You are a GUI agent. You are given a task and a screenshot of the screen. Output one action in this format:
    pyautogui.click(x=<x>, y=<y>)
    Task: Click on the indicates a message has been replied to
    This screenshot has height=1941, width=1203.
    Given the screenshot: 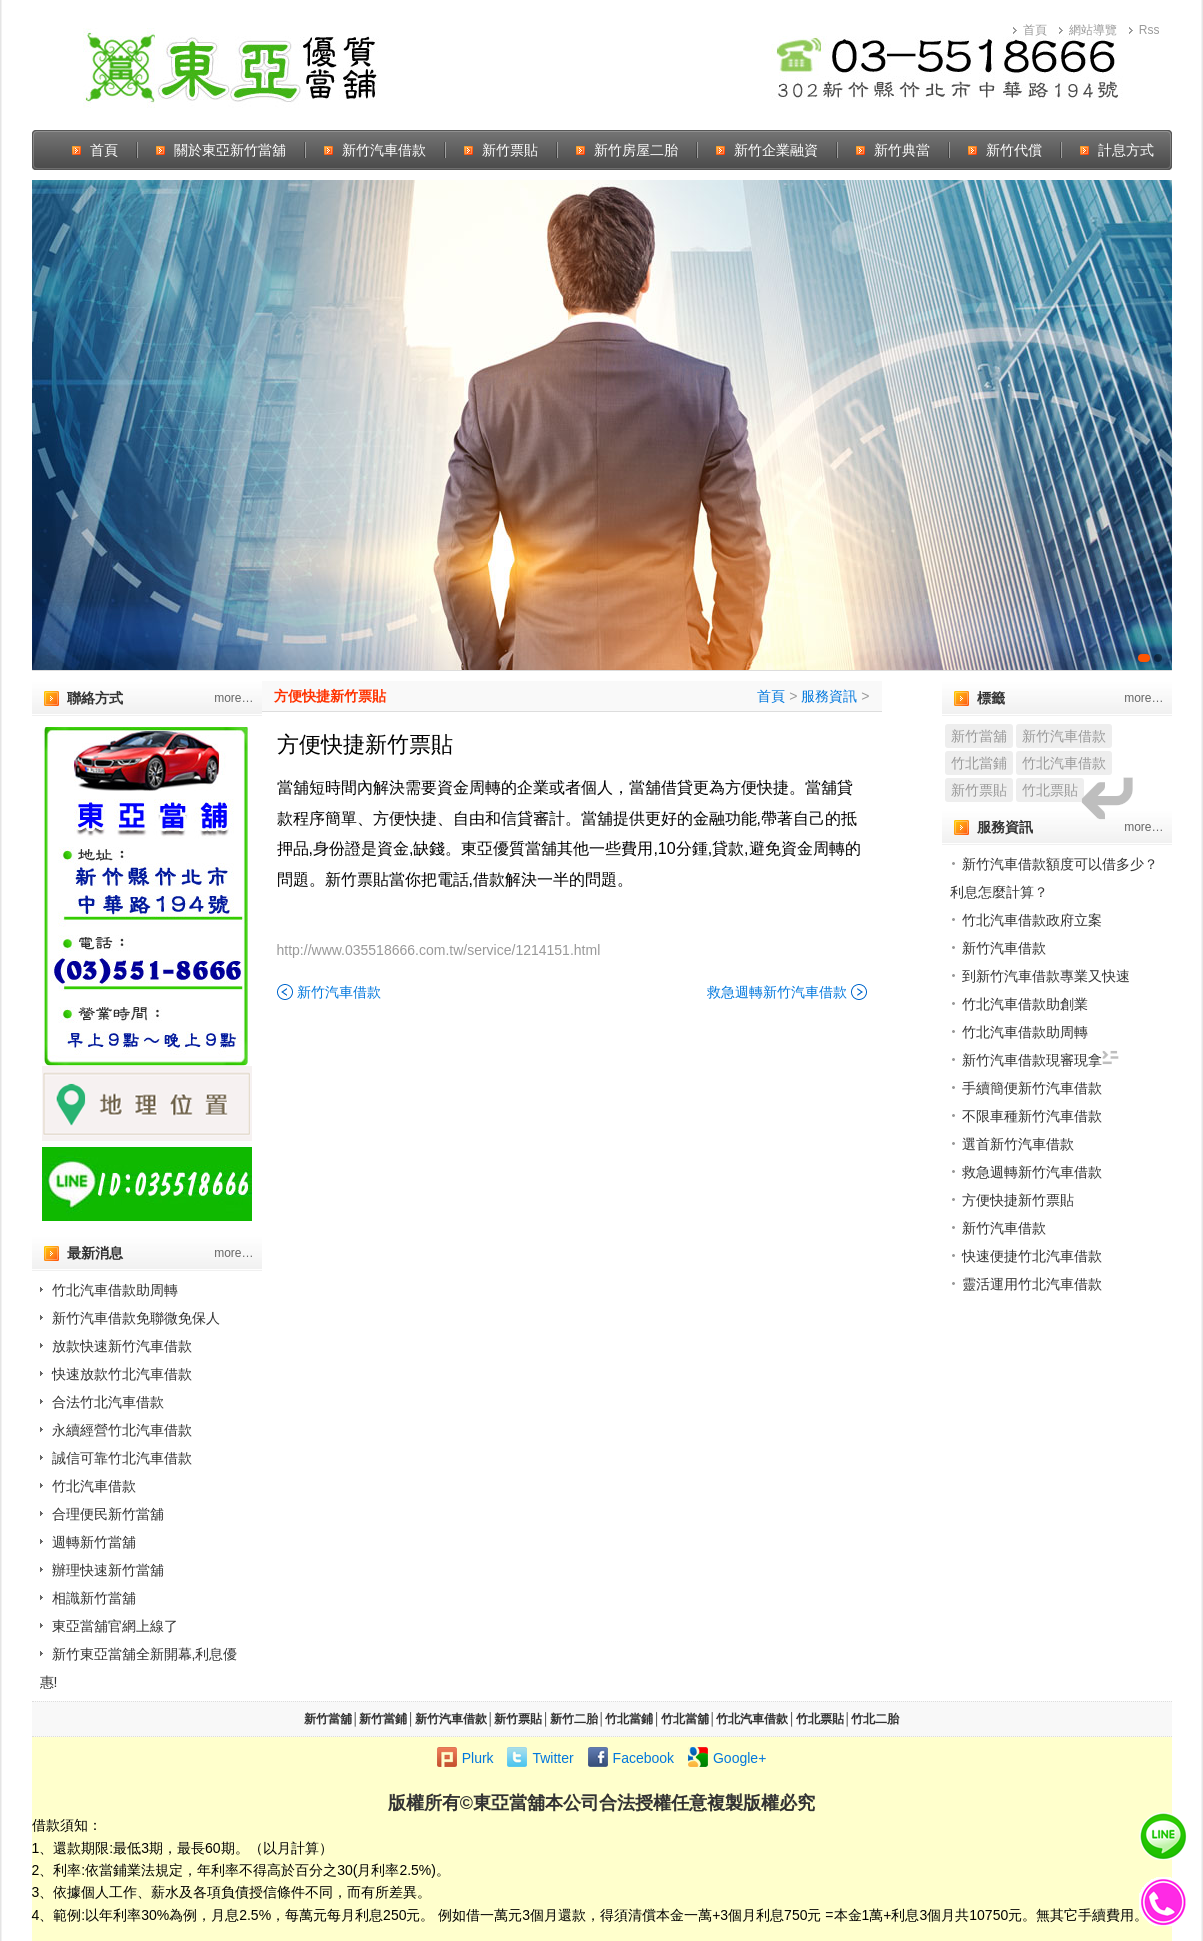 What is the action you would take?
    pyautogui.click(x=1105, y=796)
    